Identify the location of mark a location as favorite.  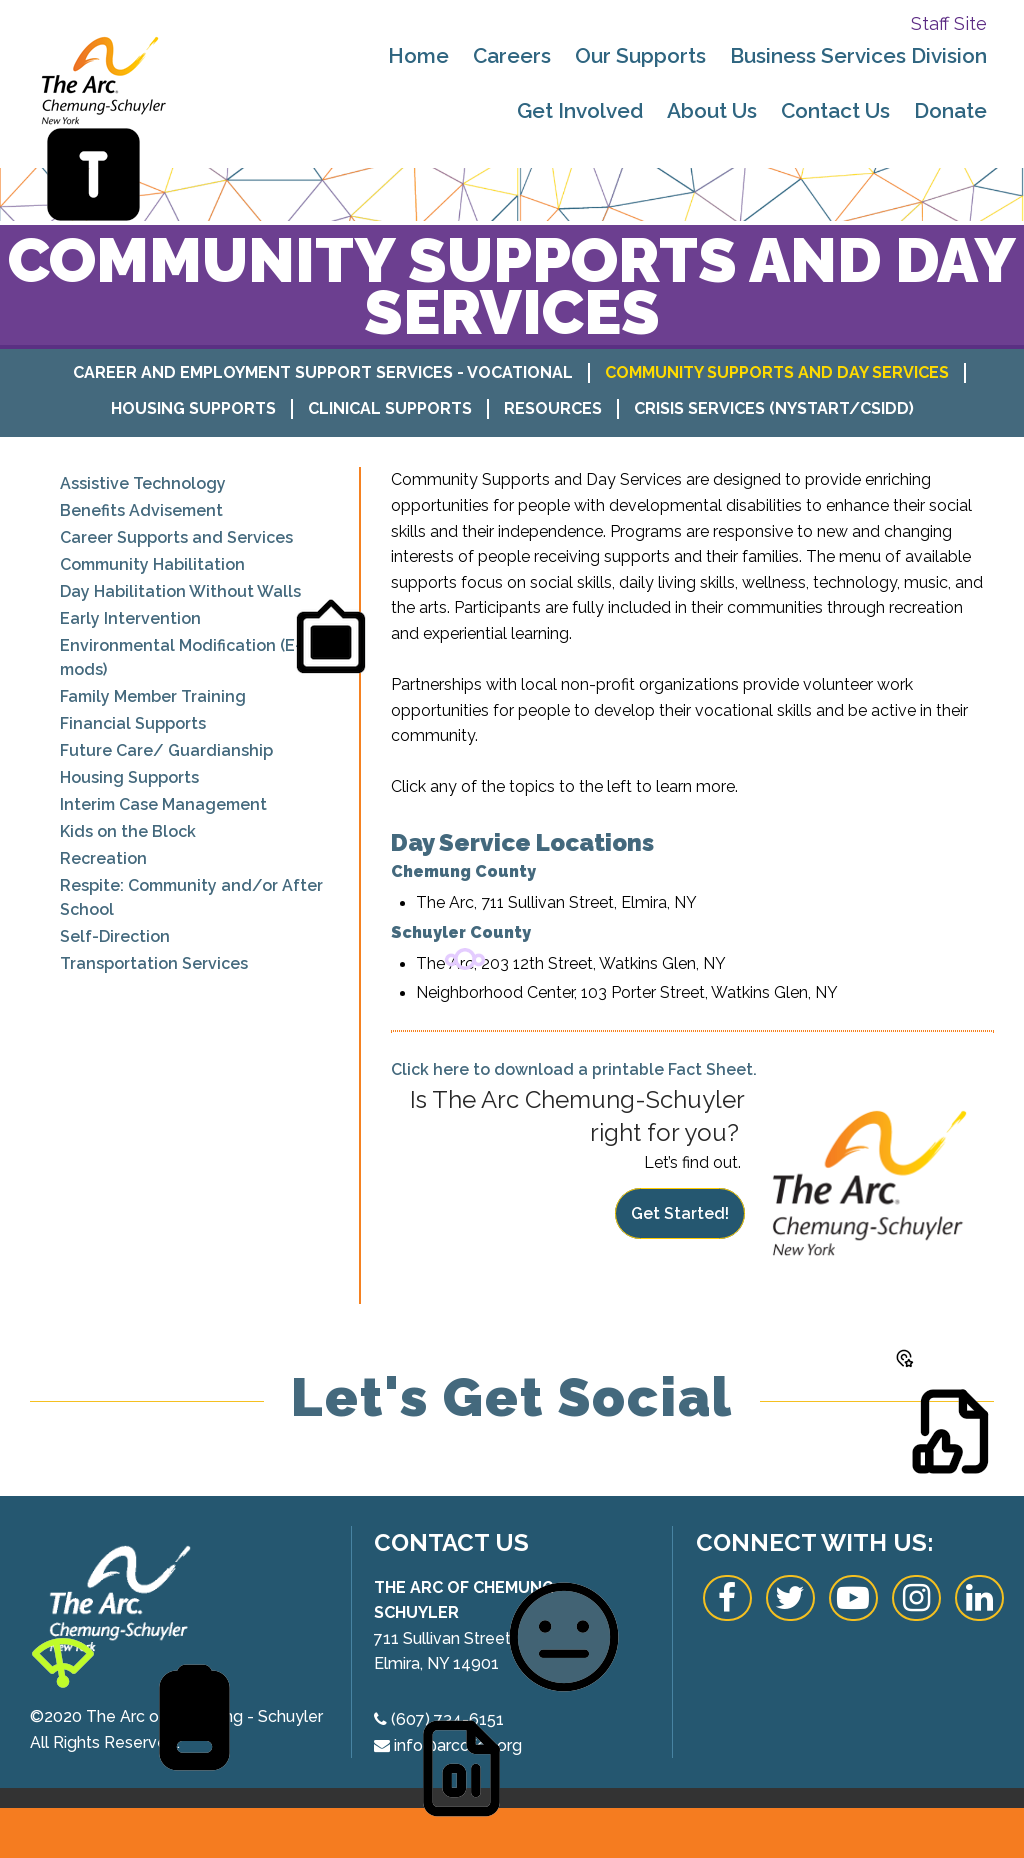
(904, 1358).